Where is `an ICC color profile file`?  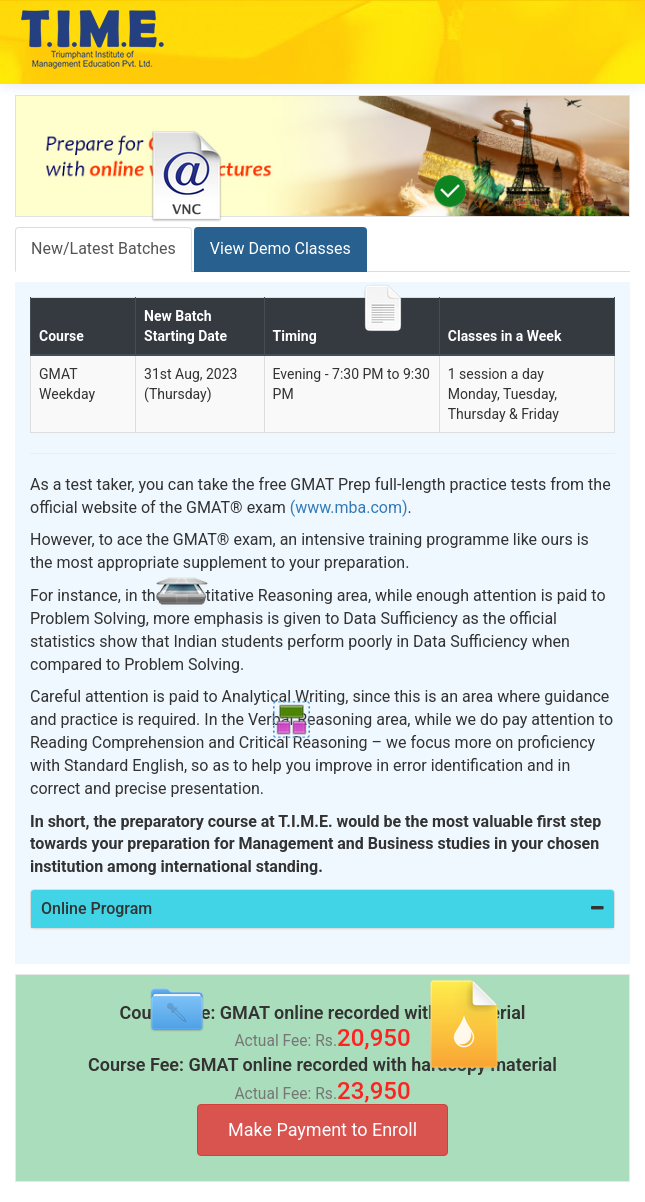 an ICC color profile file is located at coordinates (464, 1024).